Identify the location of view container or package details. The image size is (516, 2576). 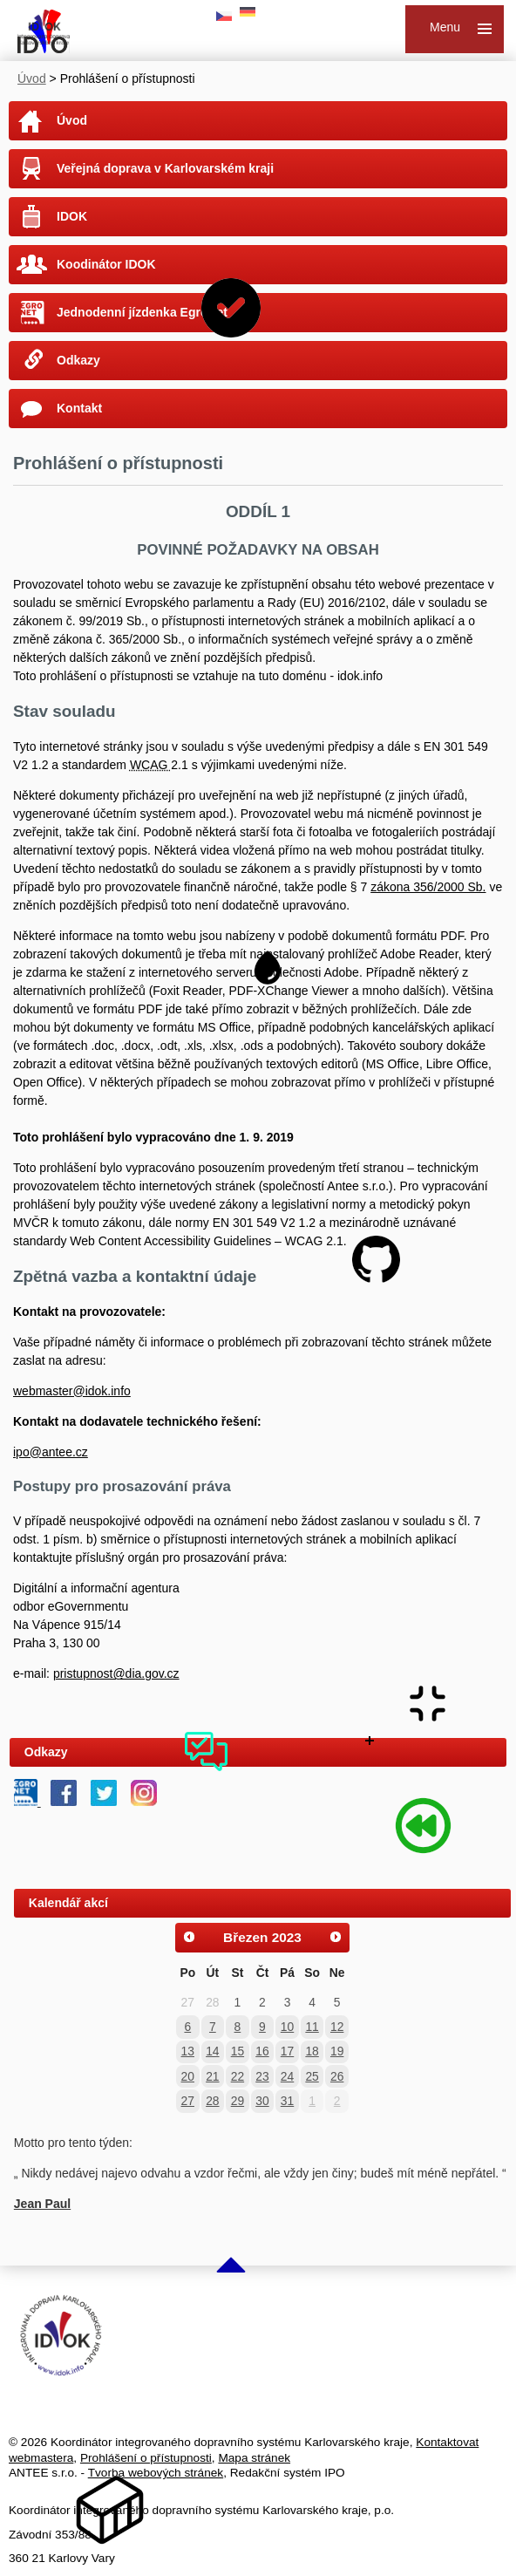
(110, 2510).